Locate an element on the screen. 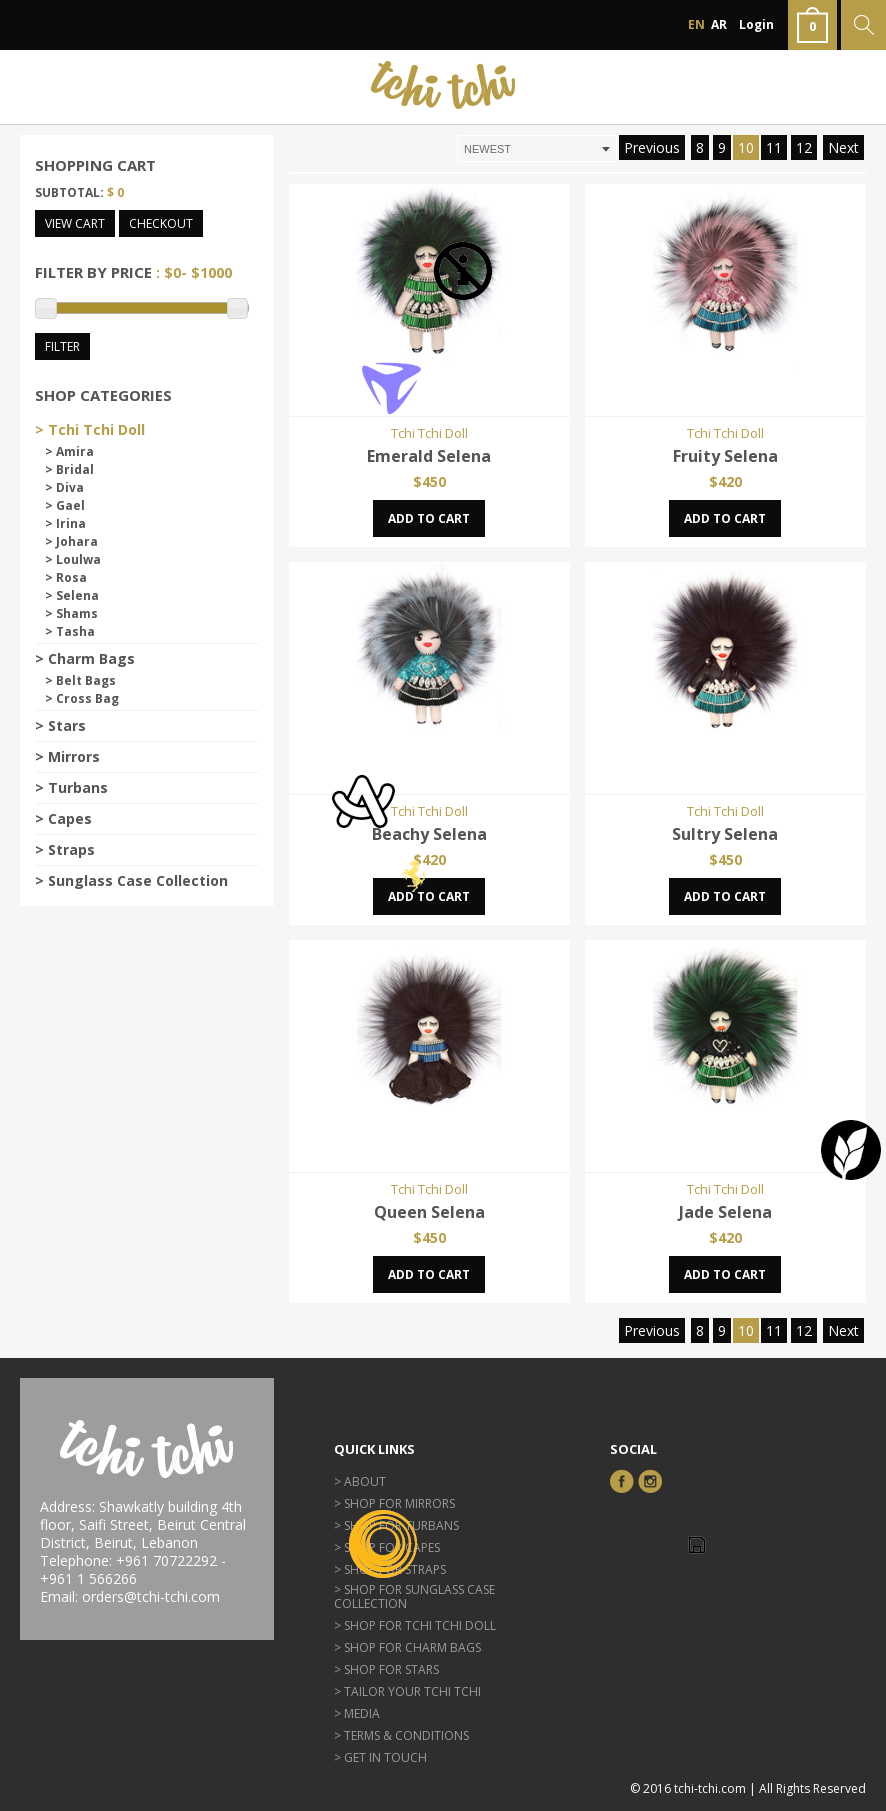  information unavailable or hidden is located at coordinates (463, 271).